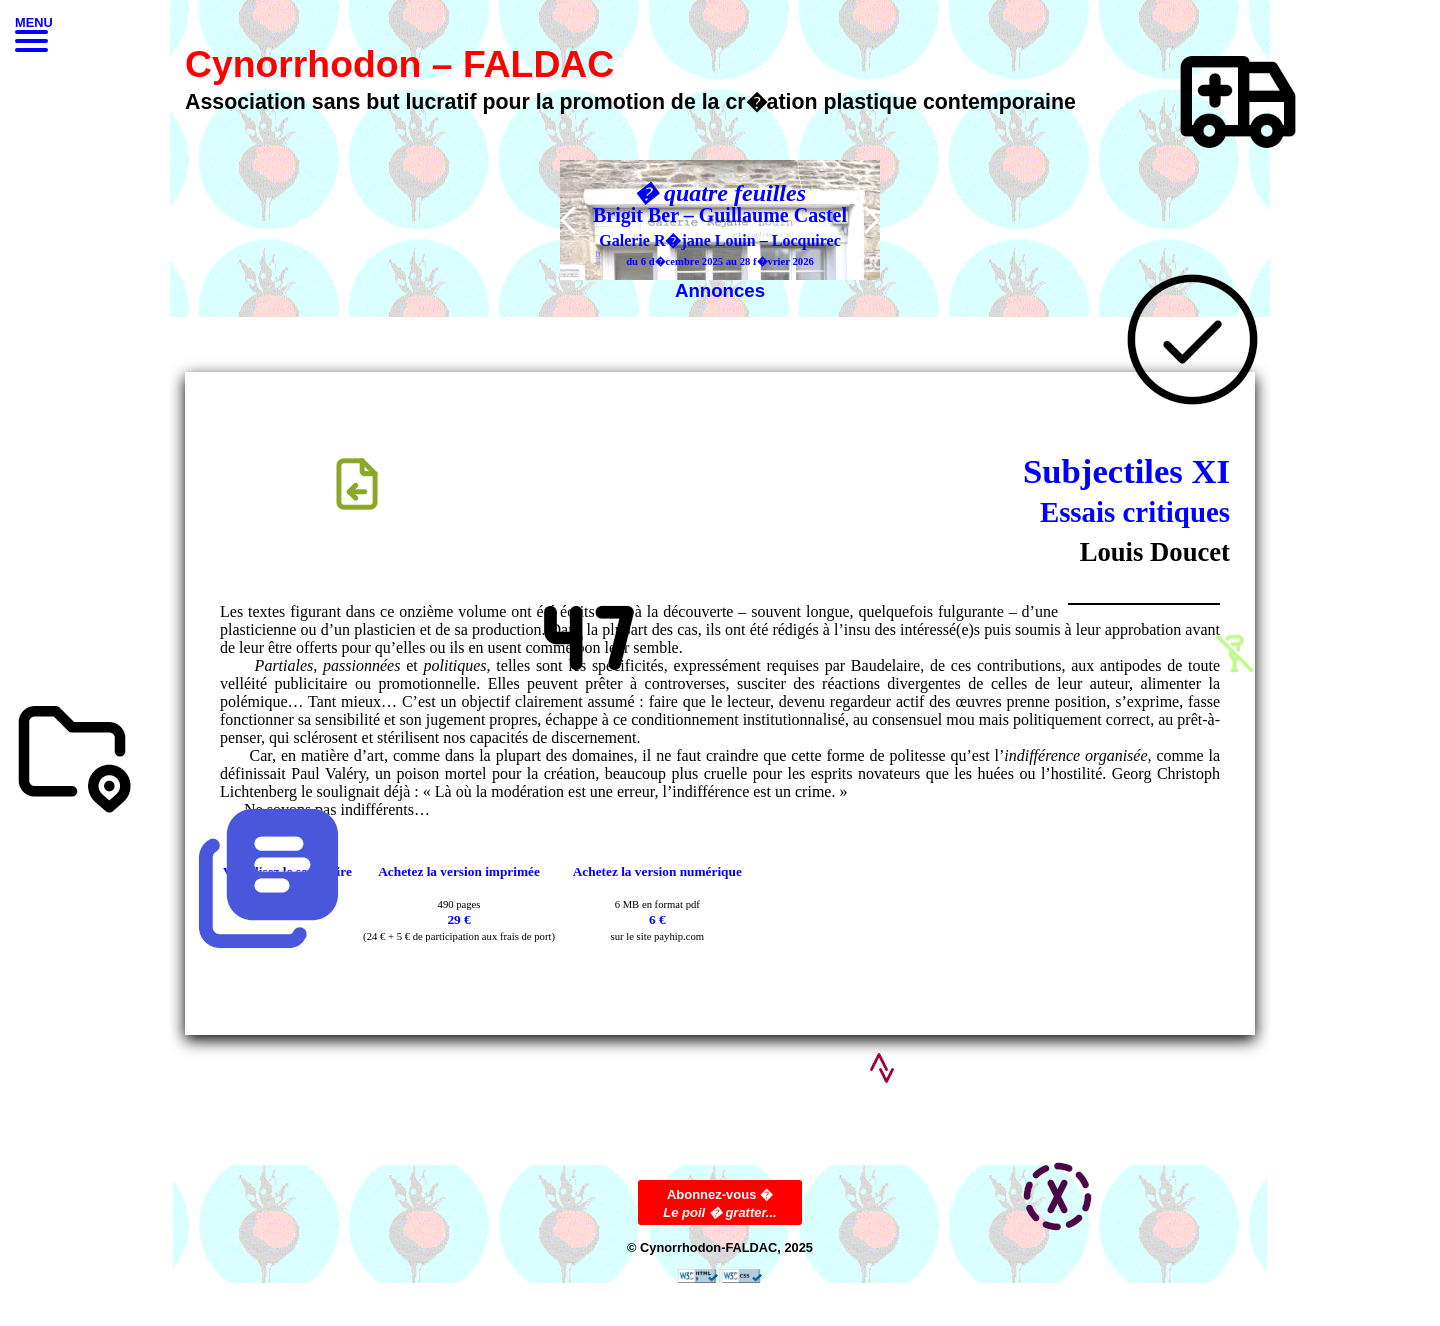  Describe the element at coordinates (882, 1068) in the screenshot. I see `connect to strava fitness tracking` at that location.